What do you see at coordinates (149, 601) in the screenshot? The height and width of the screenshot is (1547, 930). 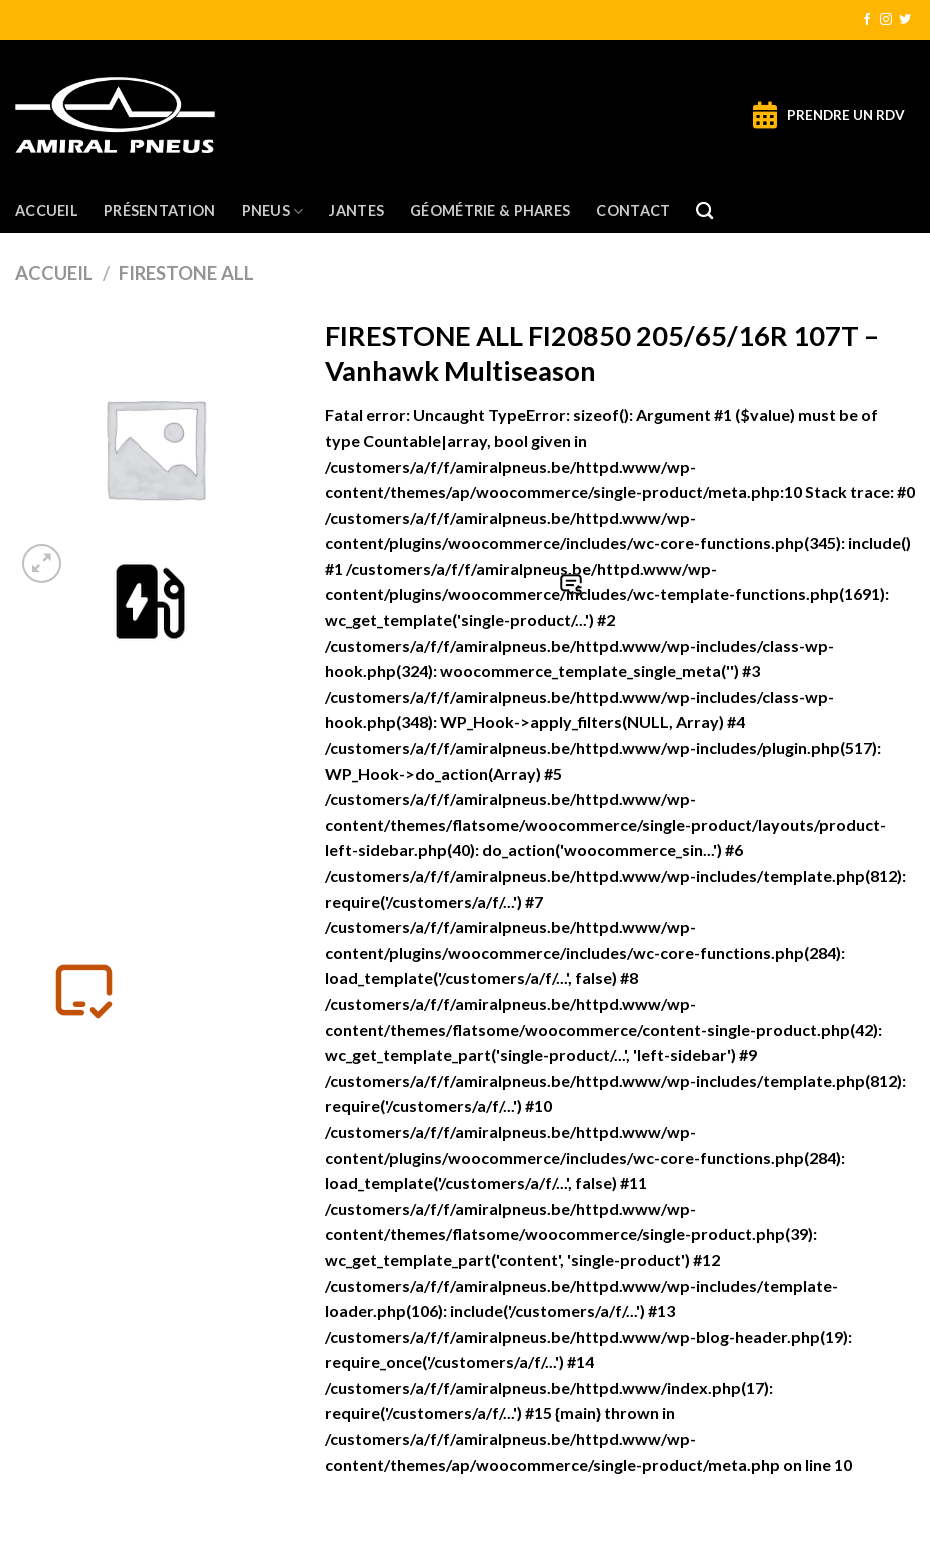 I see `find nearby electric vehicle charging stations` at bounding box center [149, 601].